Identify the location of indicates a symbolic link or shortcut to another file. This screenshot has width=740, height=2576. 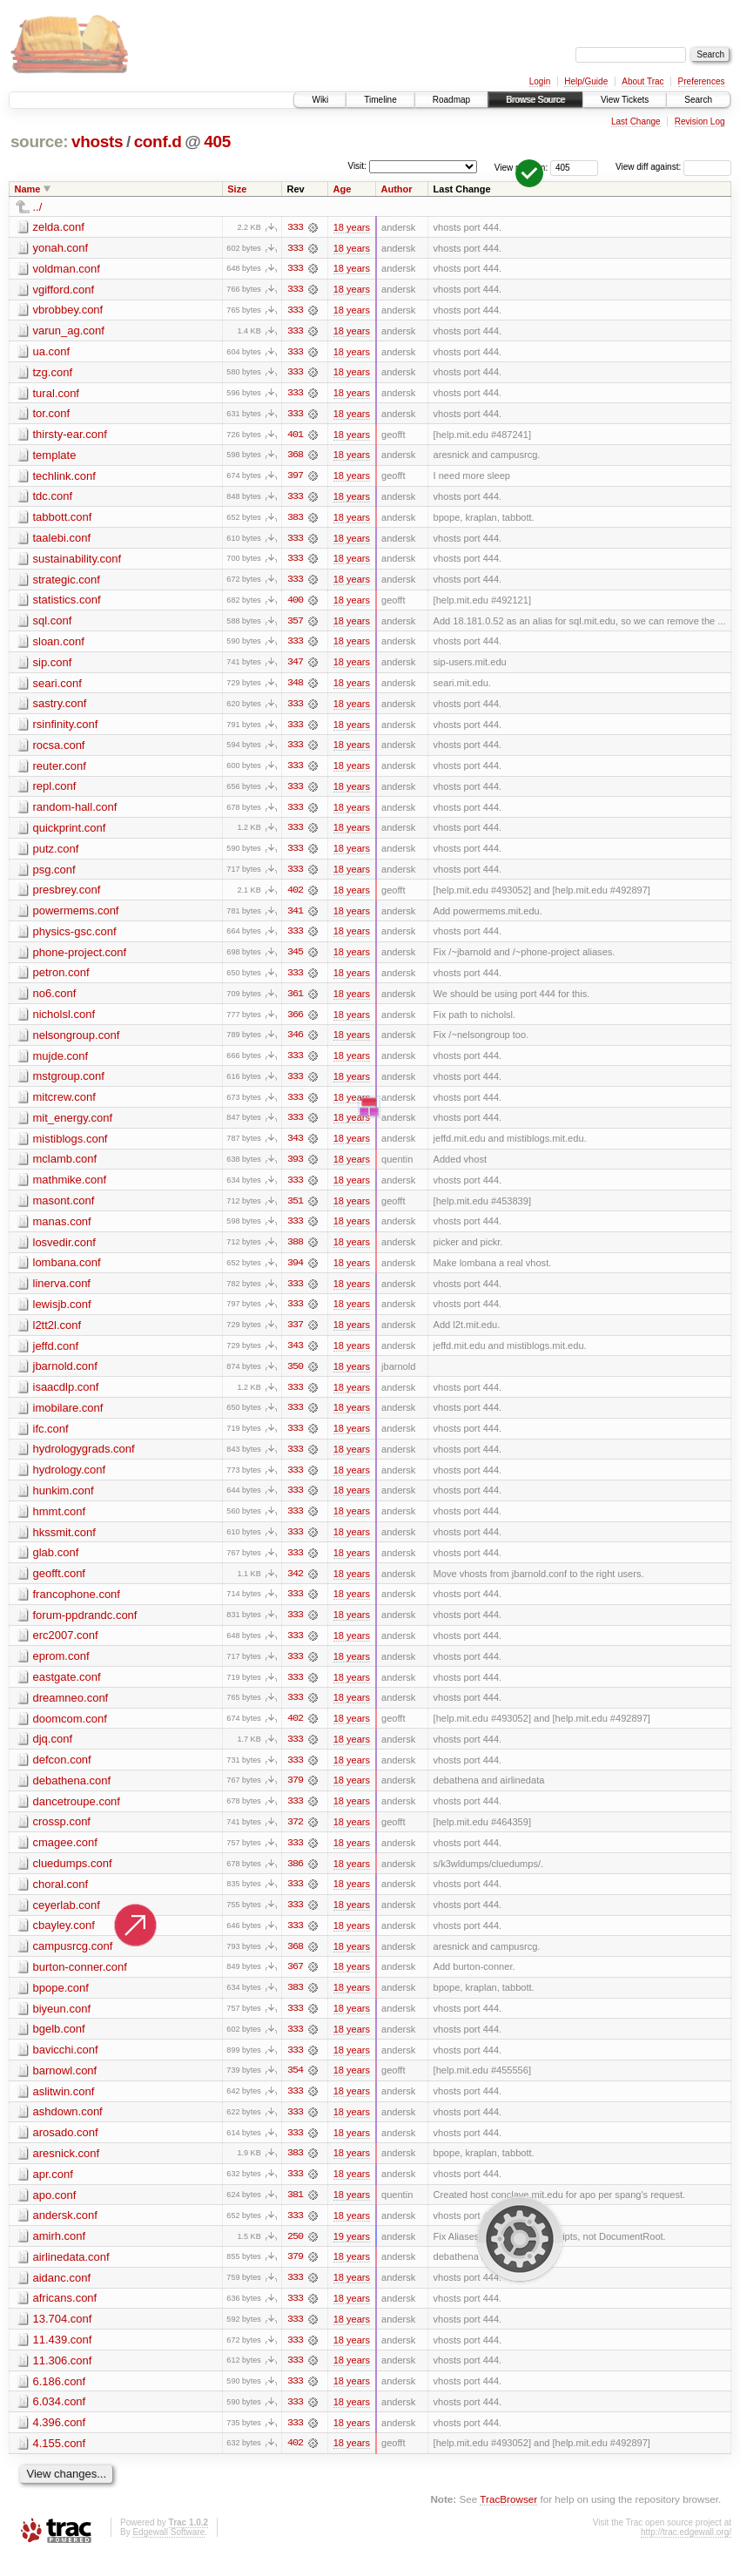
(135, 1925).